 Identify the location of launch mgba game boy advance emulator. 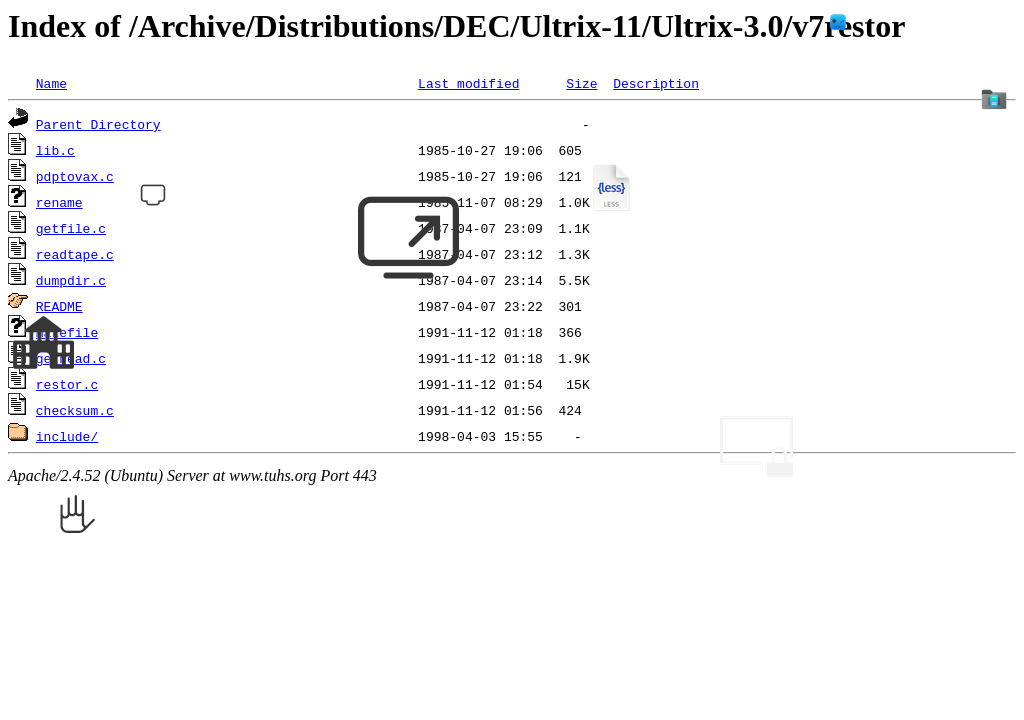
(838, 22).